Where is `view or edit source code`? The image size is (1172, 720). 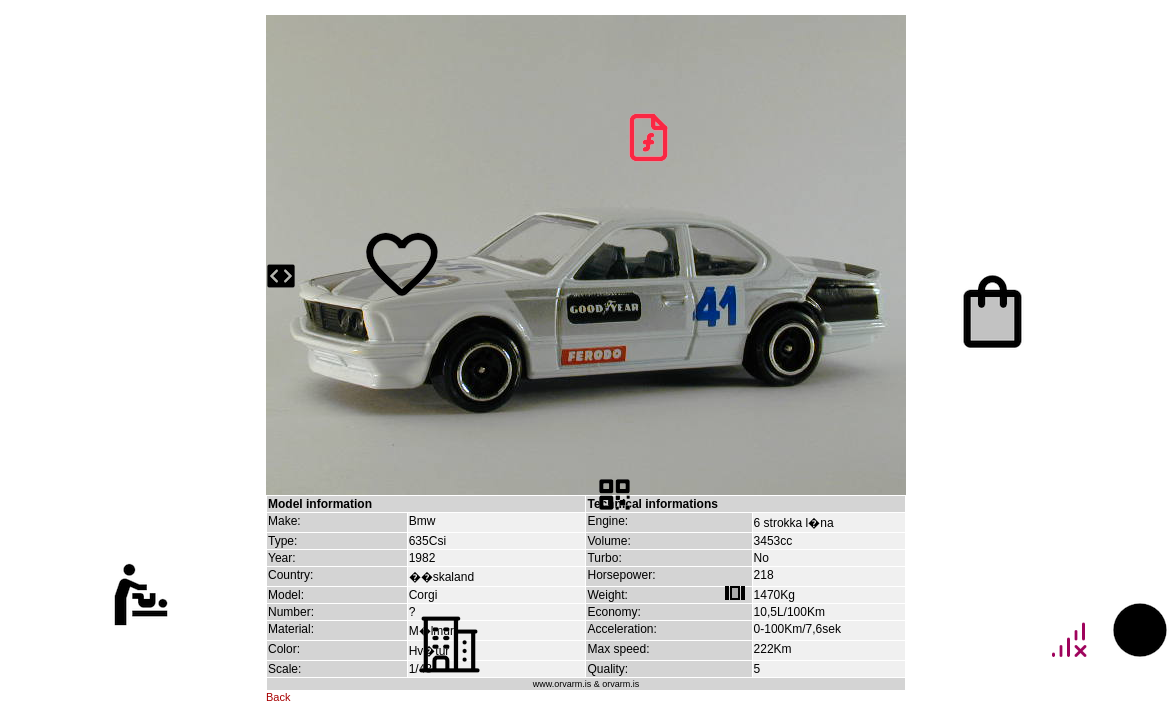
view or edit source code is located at coordinates (281, 276).